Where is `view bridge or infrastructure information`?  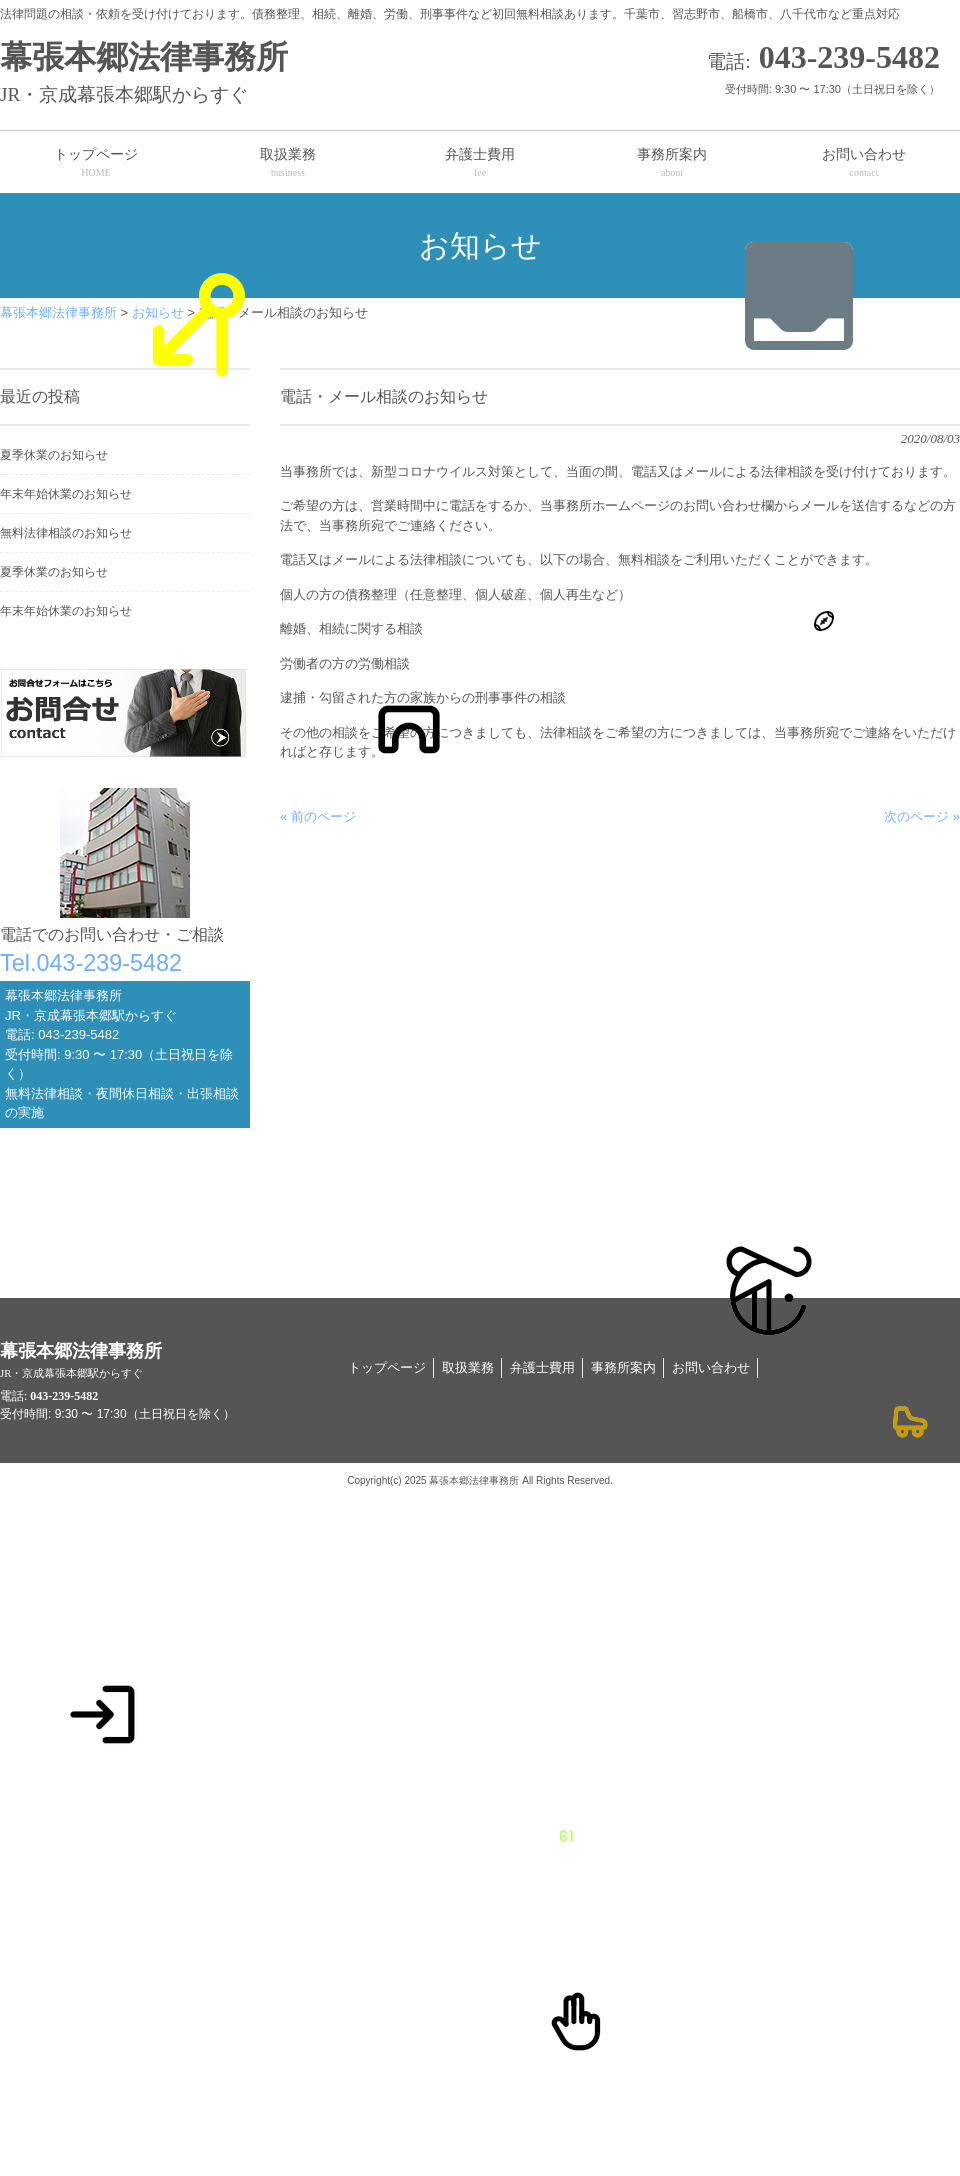 view bridge or infrastructure information is located at coordinates (409, 726).